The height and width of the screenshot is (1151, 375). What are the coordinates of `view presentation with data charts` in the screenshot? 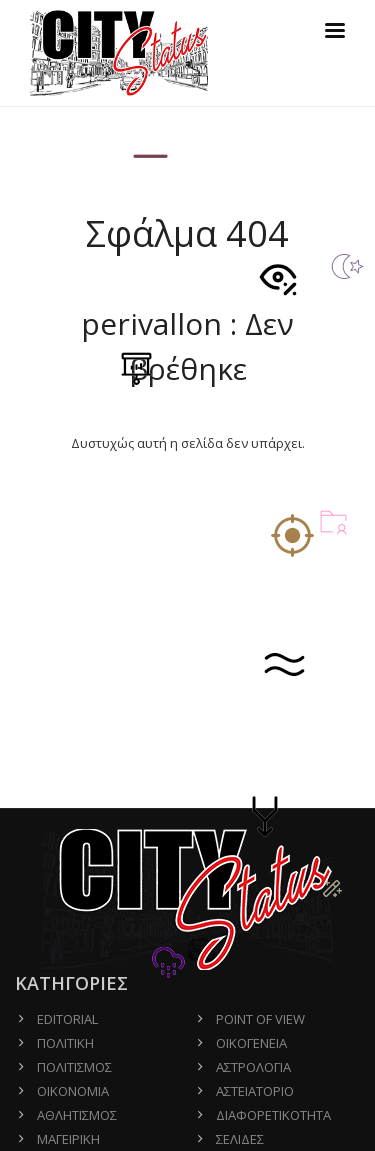 It's located at (136, 366).